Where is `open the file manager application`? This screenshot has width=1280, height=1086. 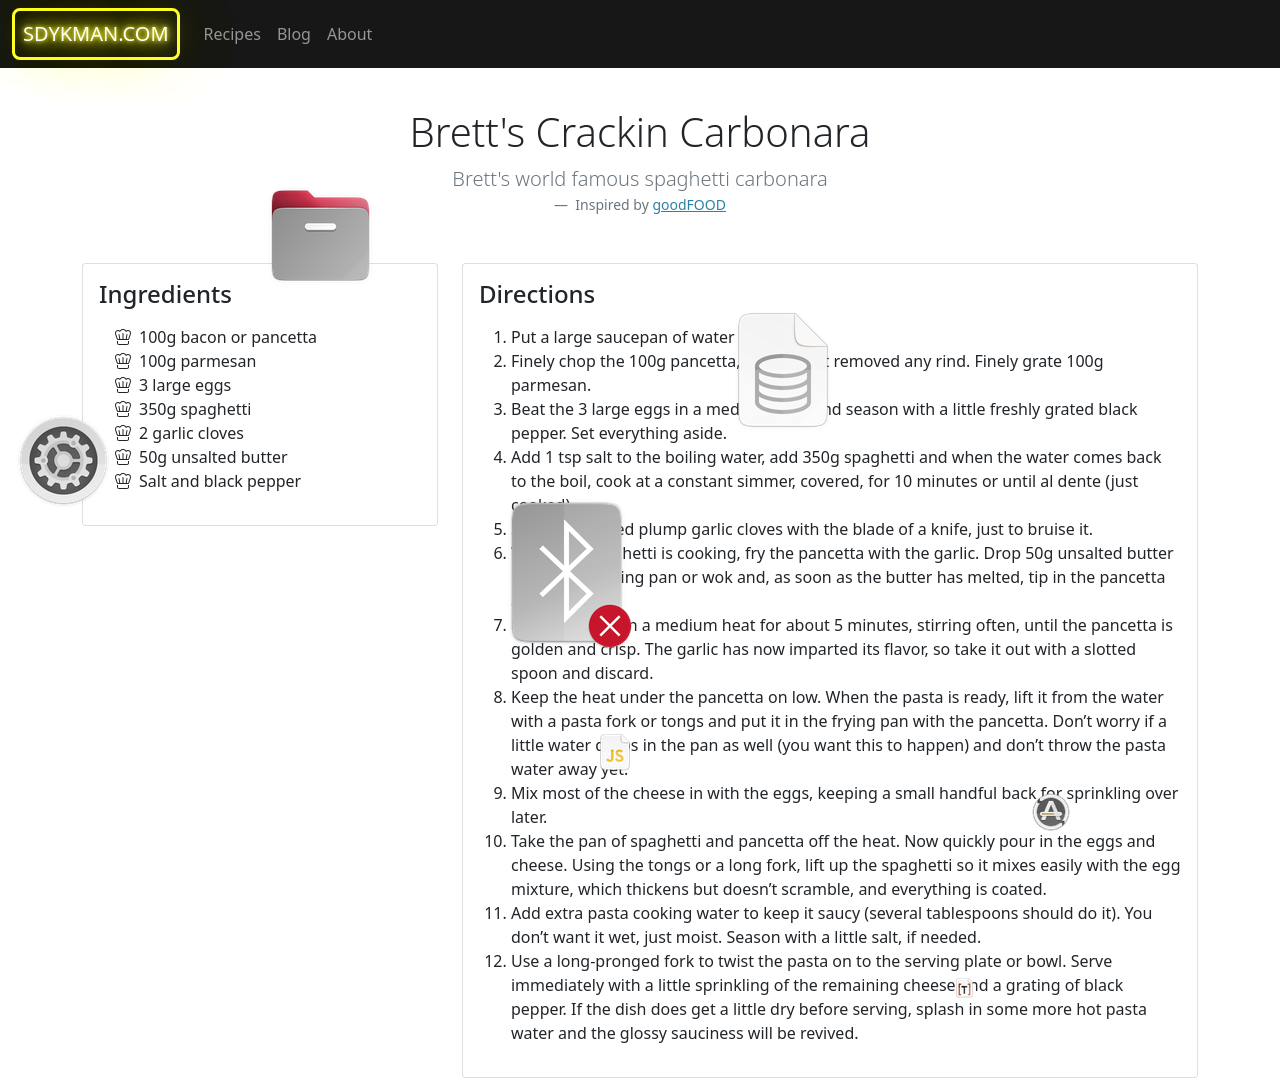 open the file manager application is located at coordinates (320, 235).